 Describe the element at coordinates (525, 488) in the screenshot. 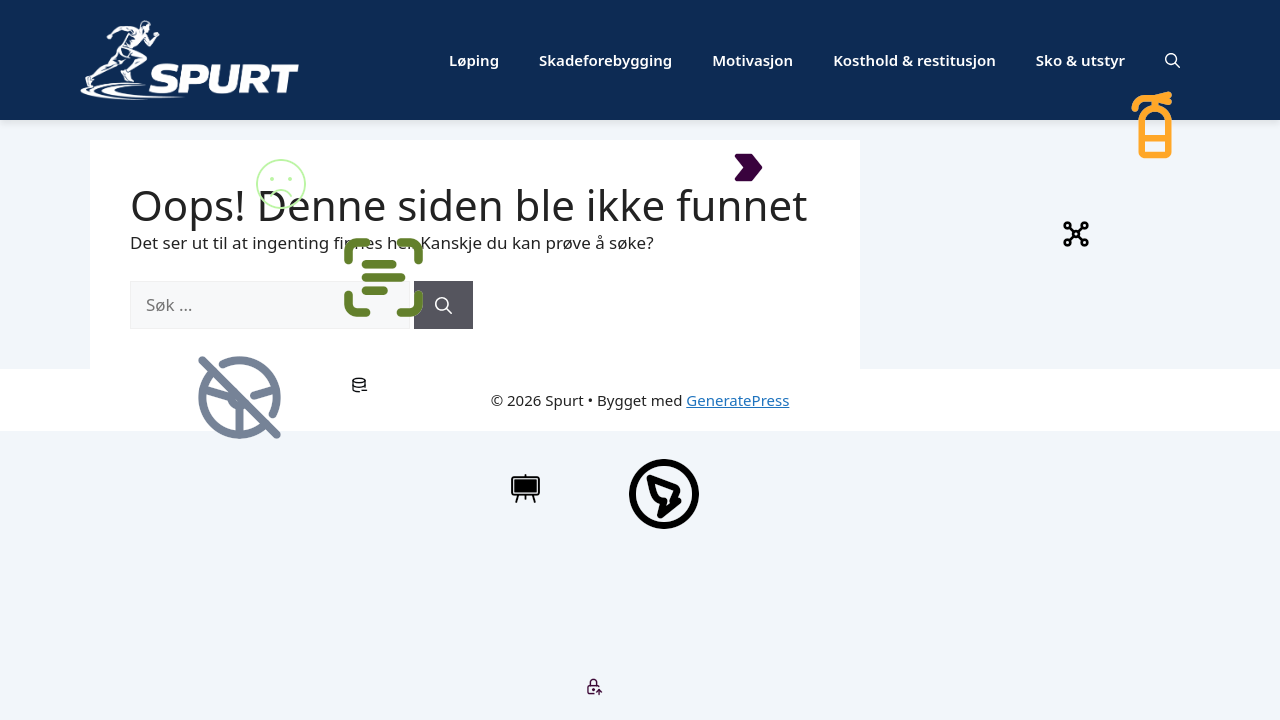

I see `open presentation mode` at that location.